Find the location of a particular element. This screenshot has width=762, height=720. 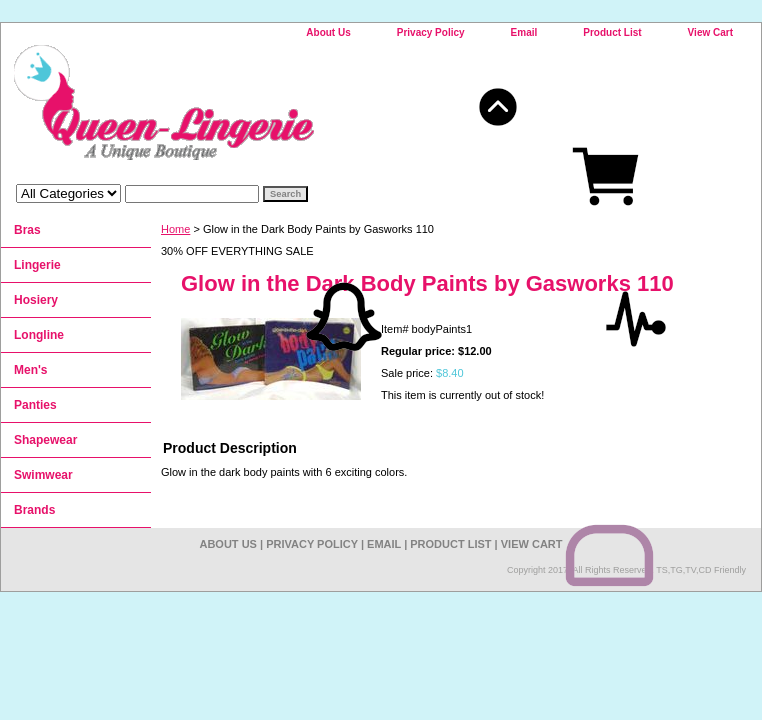

open Snapchat app is located at coordinates (344, 318).